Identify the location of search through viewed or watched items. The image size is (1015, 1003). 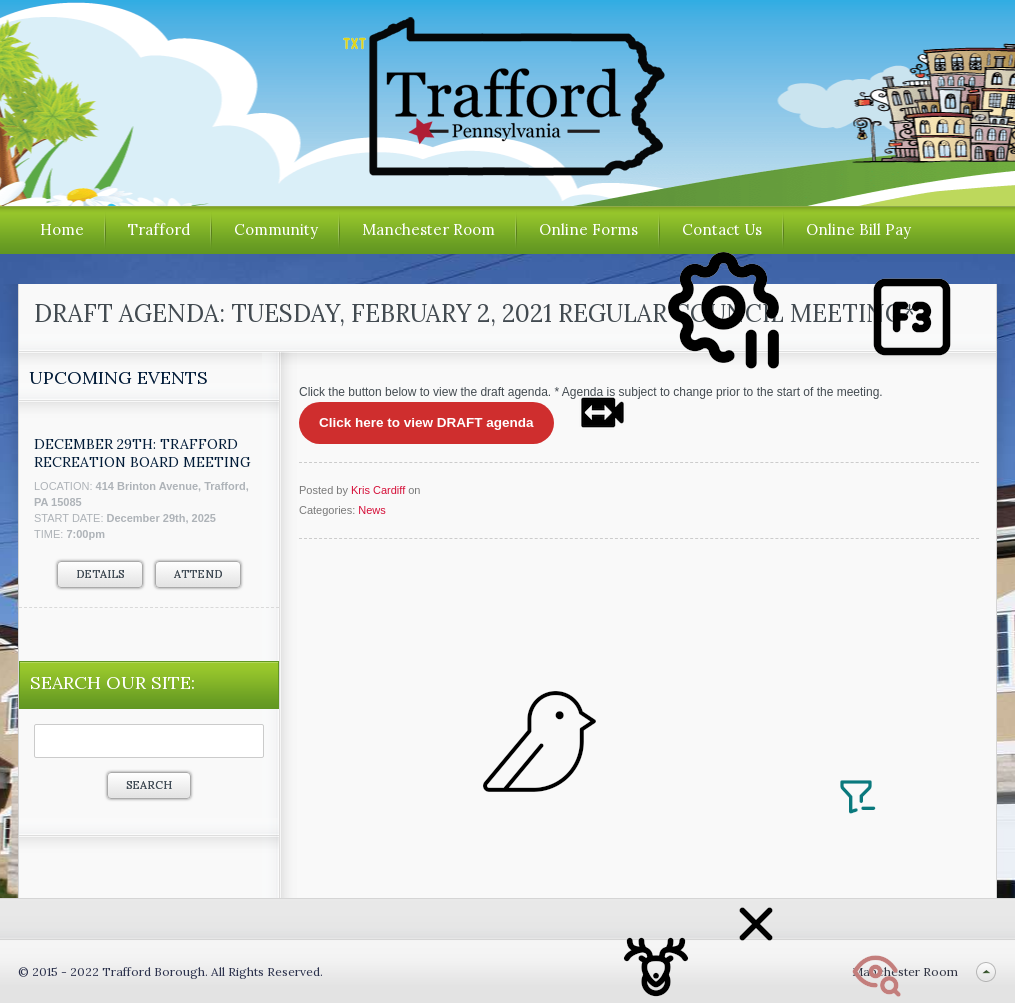
(875, 971).